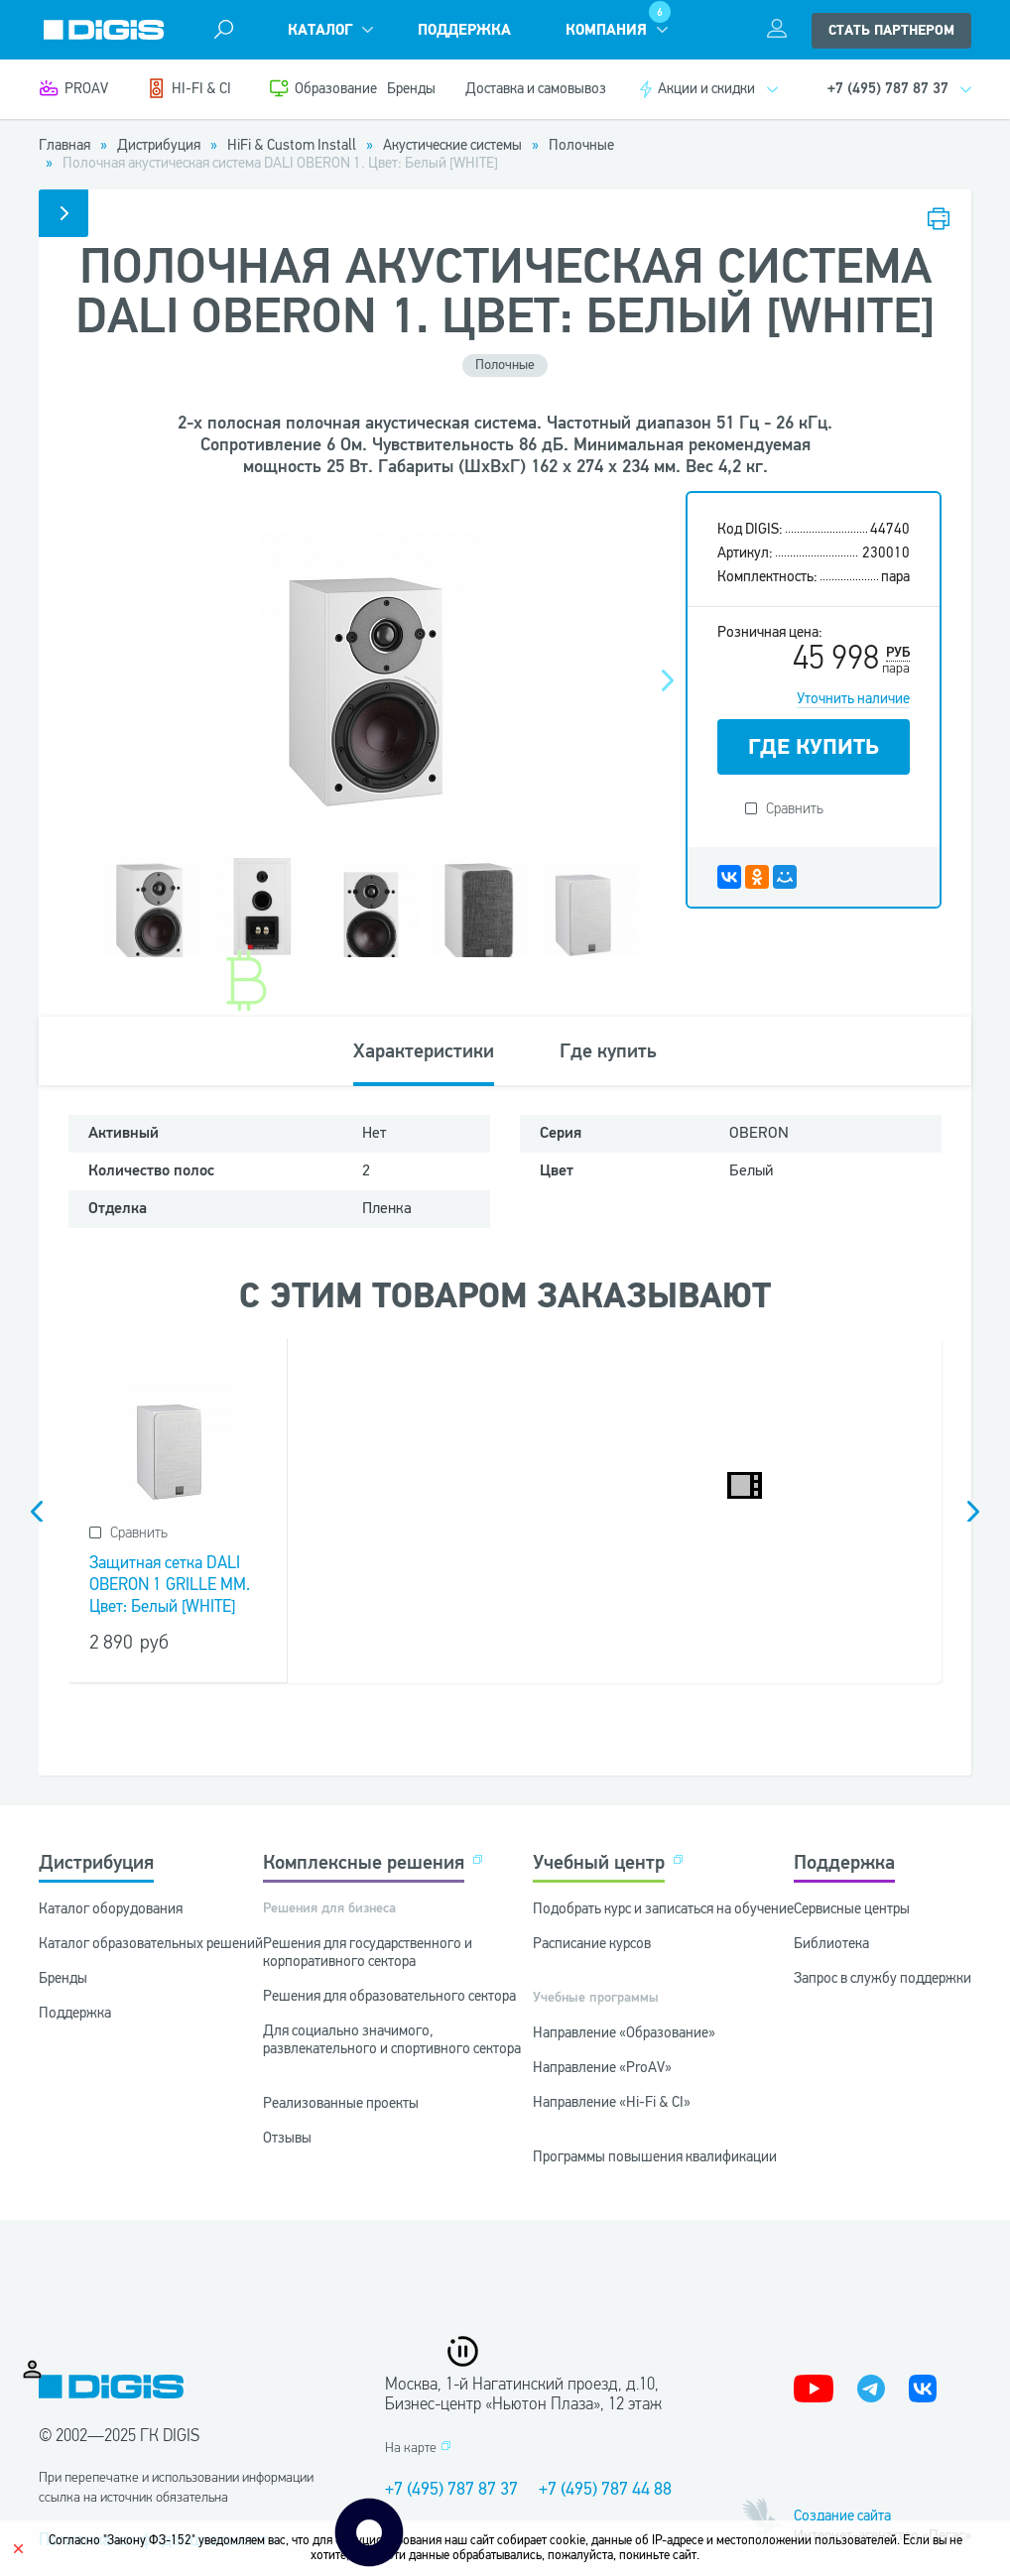 The width and height of the screenshot is (1010, 2576). I want to click on motion photo playback is paused, so click(462, 2351).